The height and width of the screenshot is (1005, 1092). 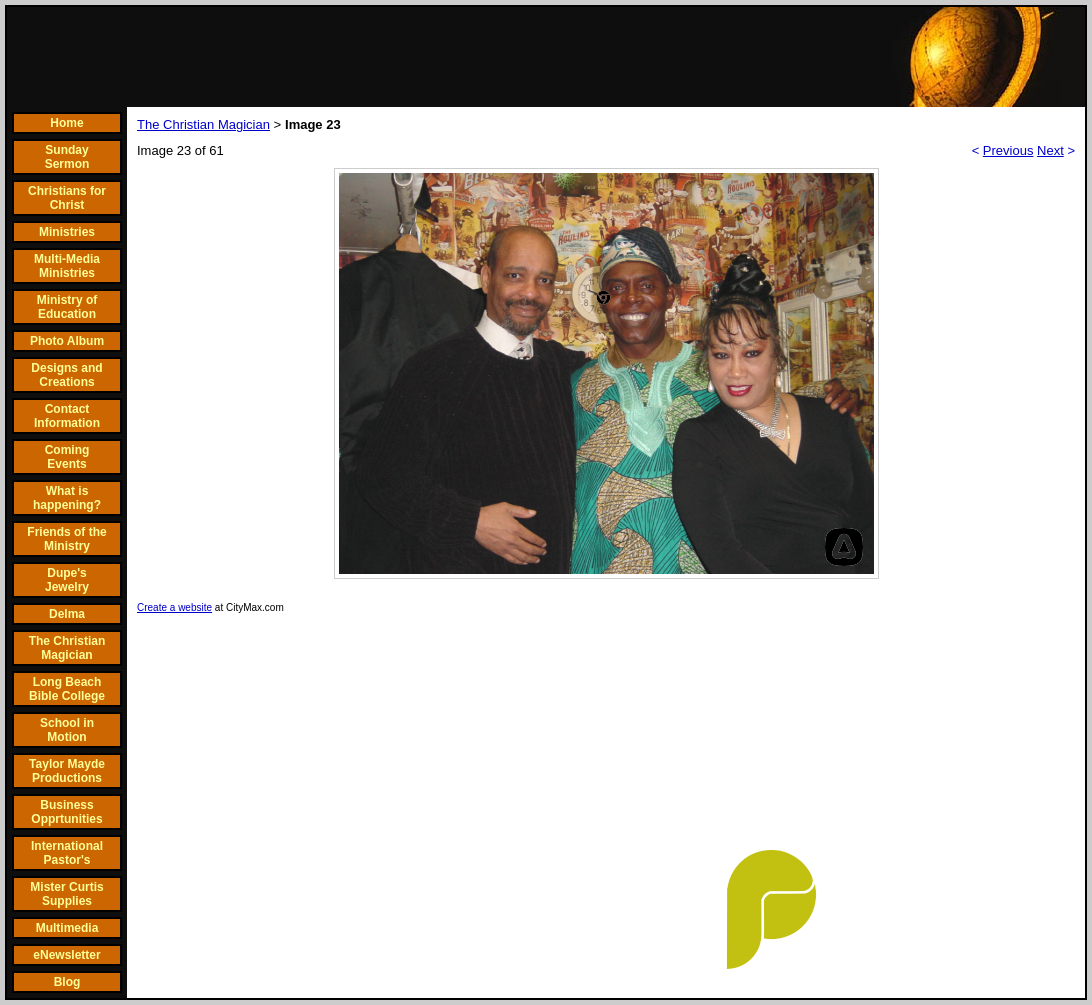 I want to click on open google chrome browser, so click(x=603, y=297).